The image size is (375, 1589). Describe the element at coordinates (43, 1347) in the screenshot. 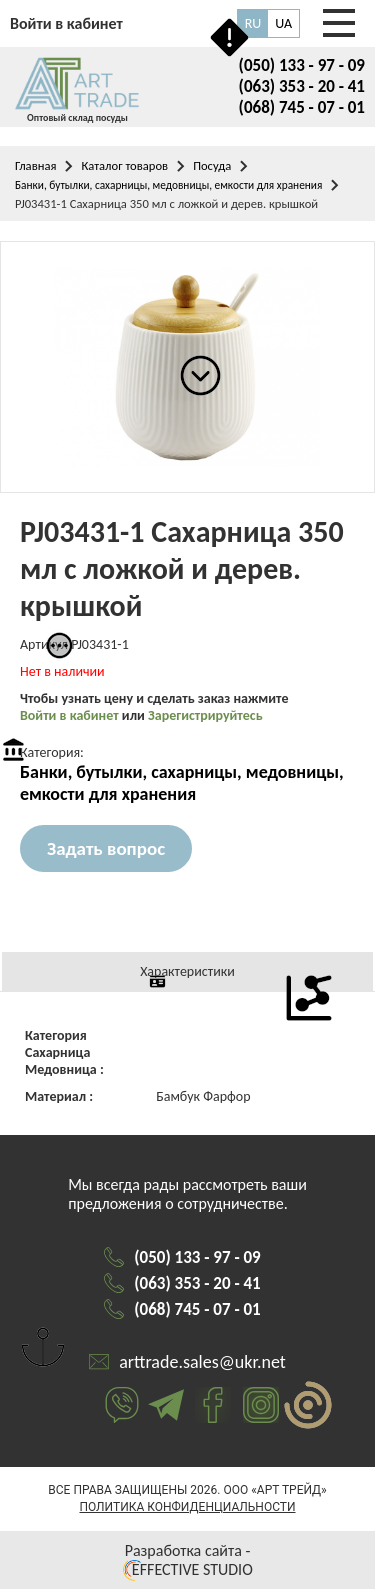

I see `anchor point or fixed position marker` at that location.